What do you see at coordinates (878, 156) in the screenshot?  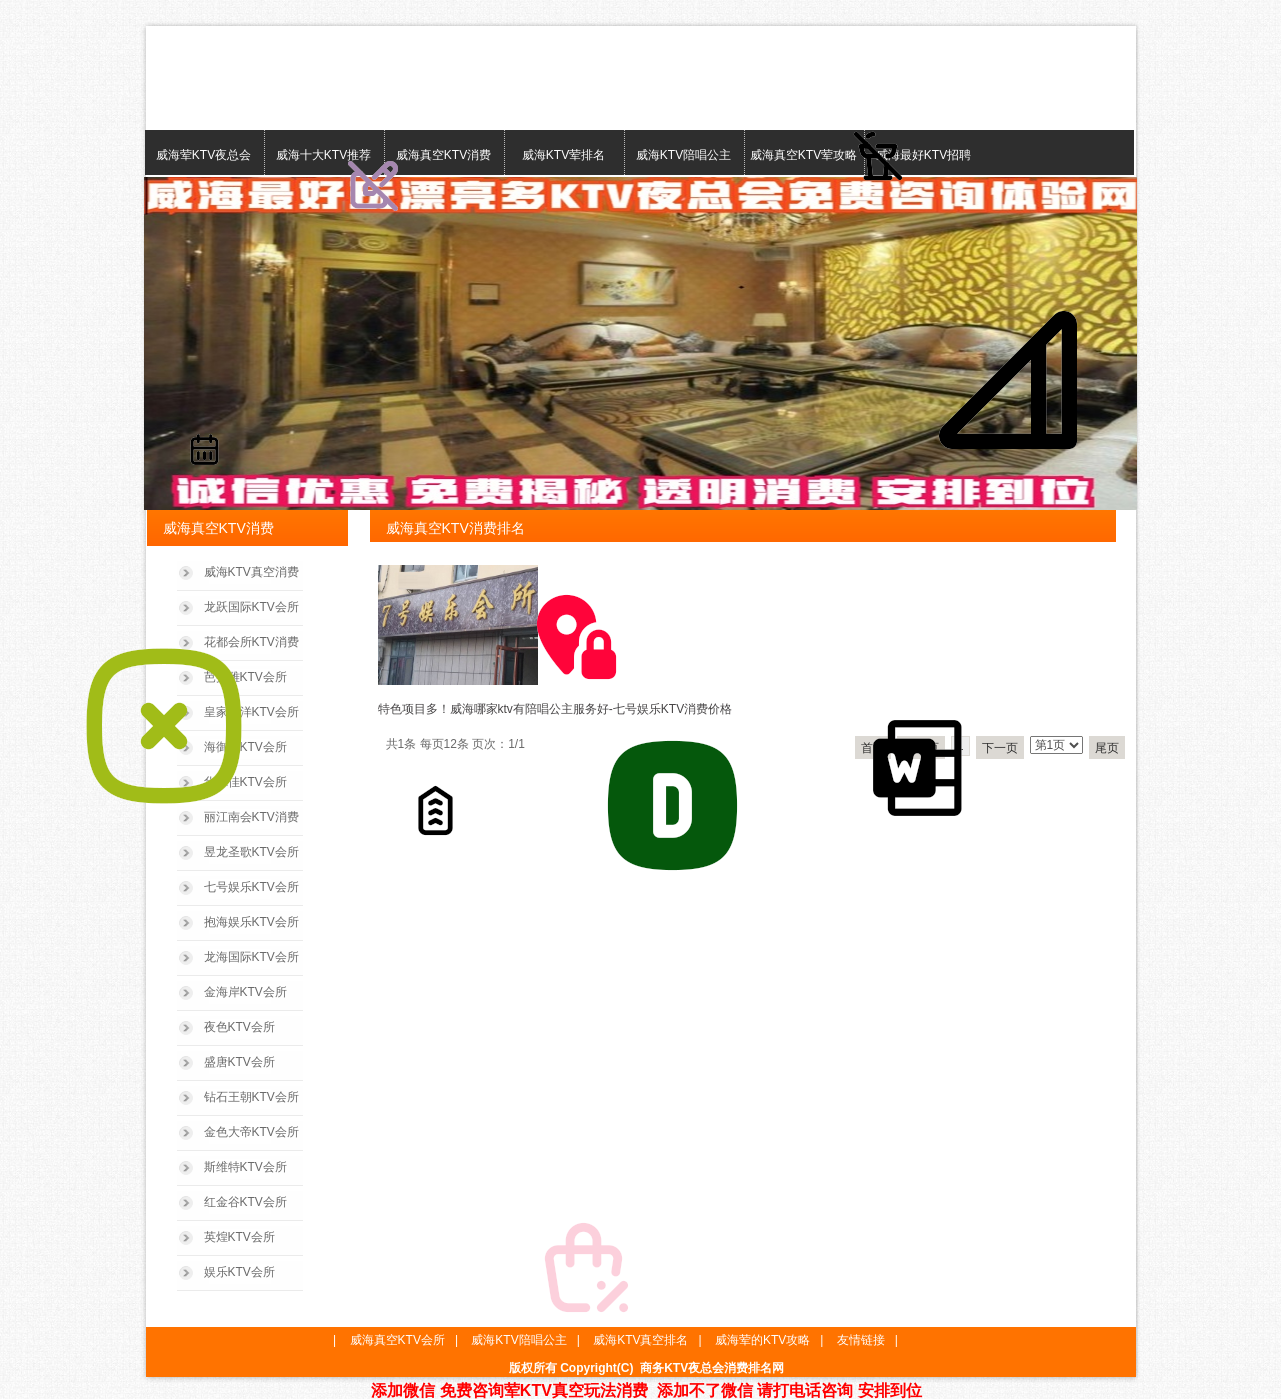 I see `presentation mode disabled` at bounding box center [878, 156].